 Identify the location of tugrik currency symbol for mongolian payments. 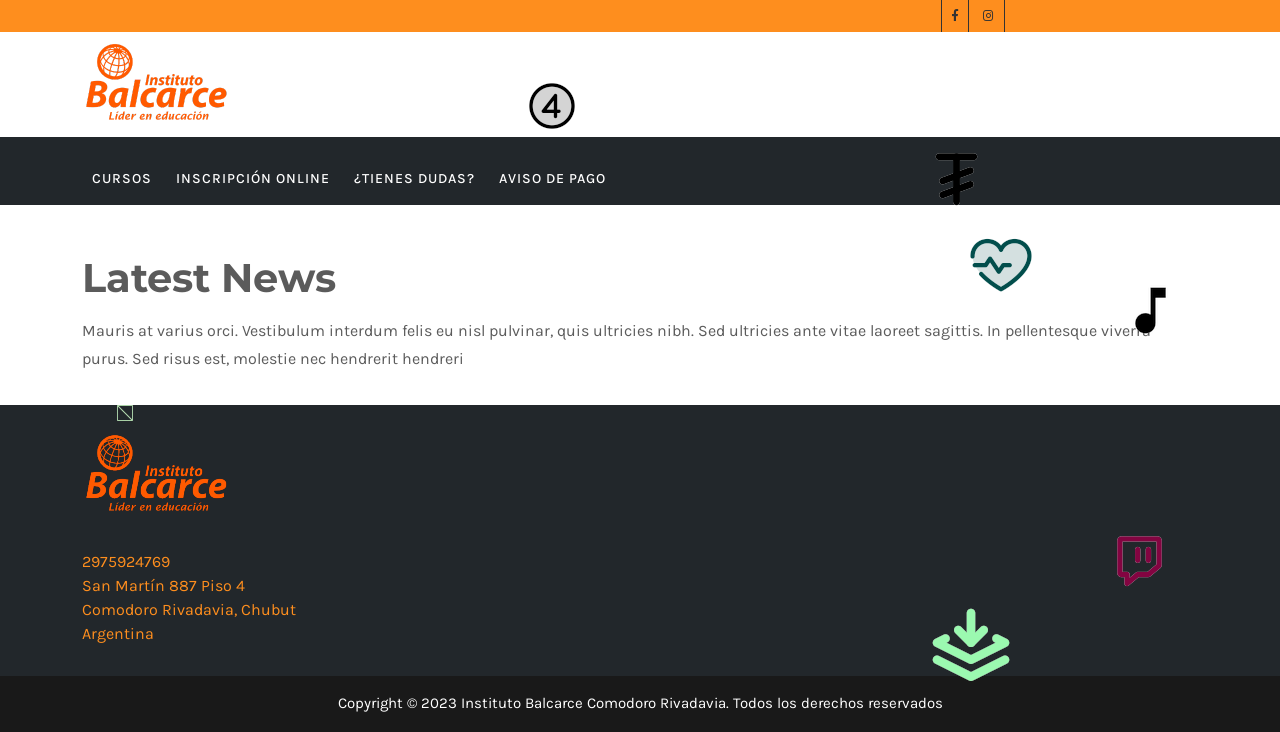
(956, 177).